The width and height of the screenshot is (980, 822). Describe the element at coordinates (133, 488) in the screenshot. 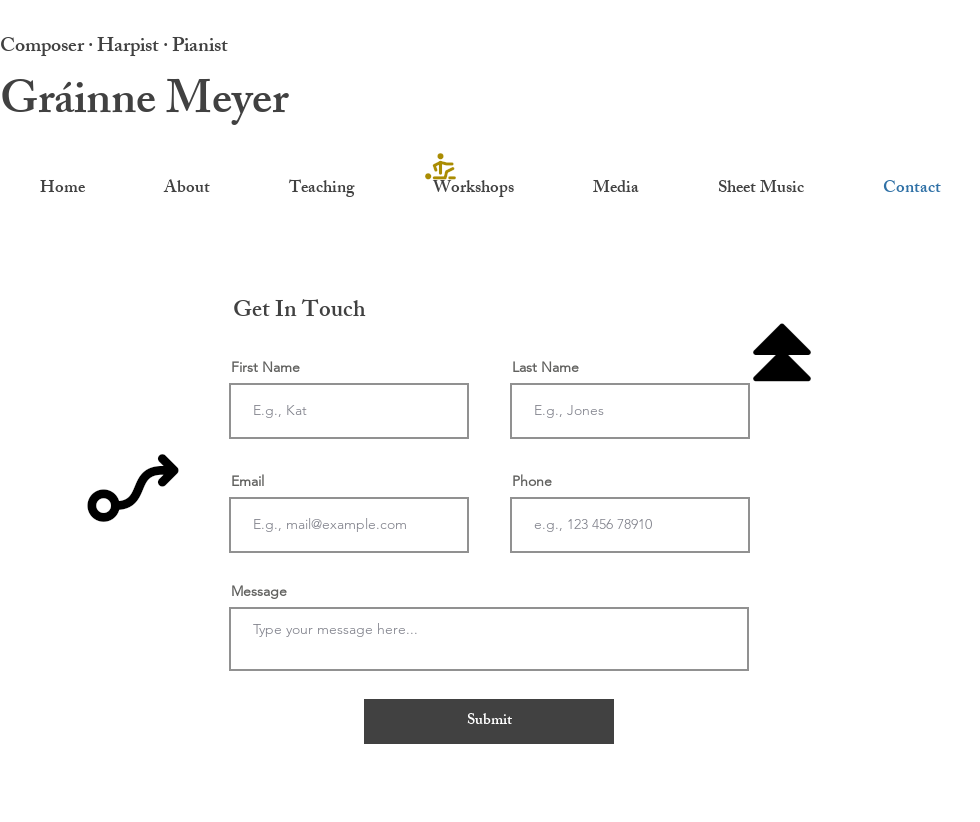

I see `navigate to the next step in a workflow` at that location.